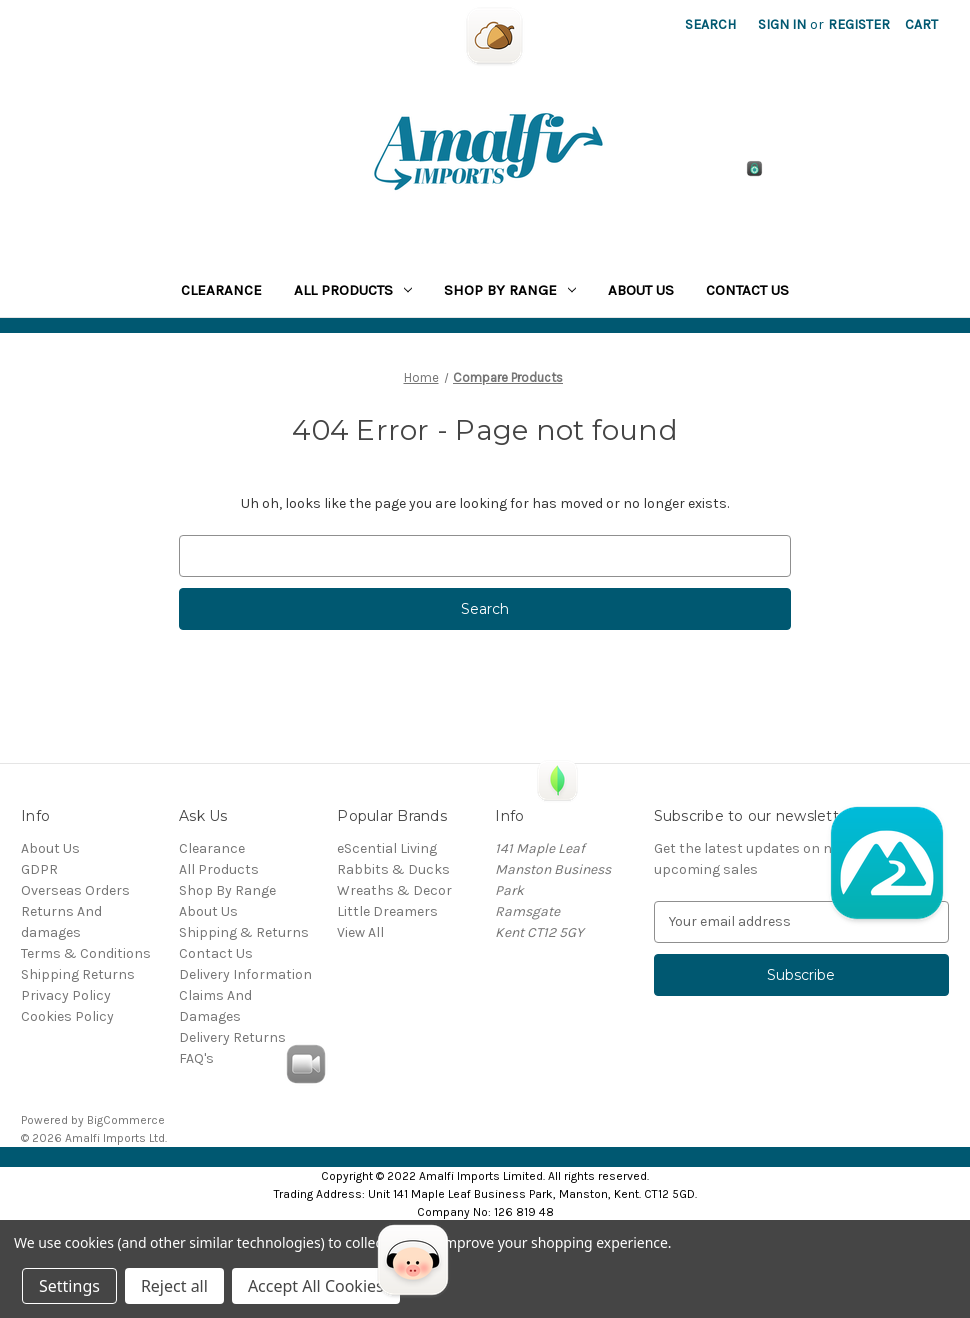 The height and width of the screenshot is (1318, 970). I want to click on open keysmith authenticator app, so click(754, 168).